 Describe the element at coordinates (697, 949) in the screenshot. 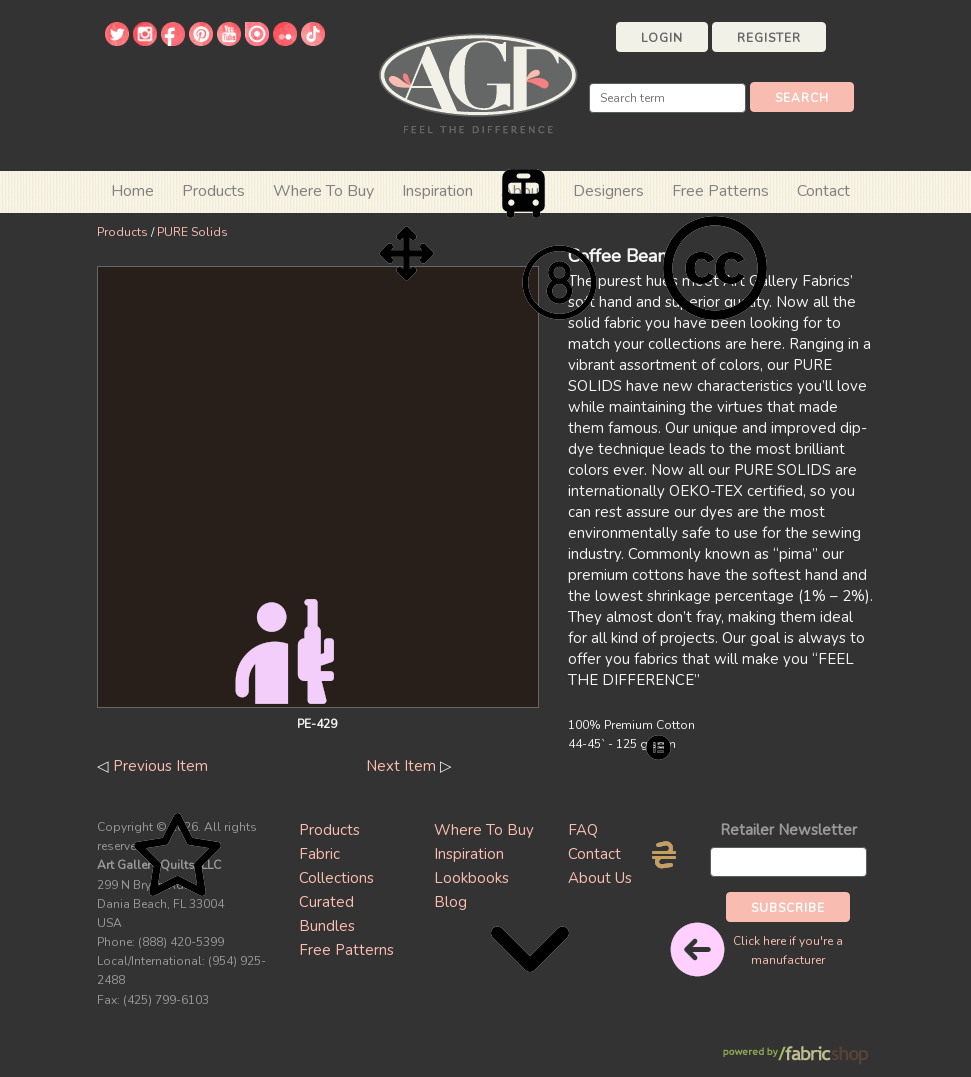

I see `go back to the previous screen` at that location.